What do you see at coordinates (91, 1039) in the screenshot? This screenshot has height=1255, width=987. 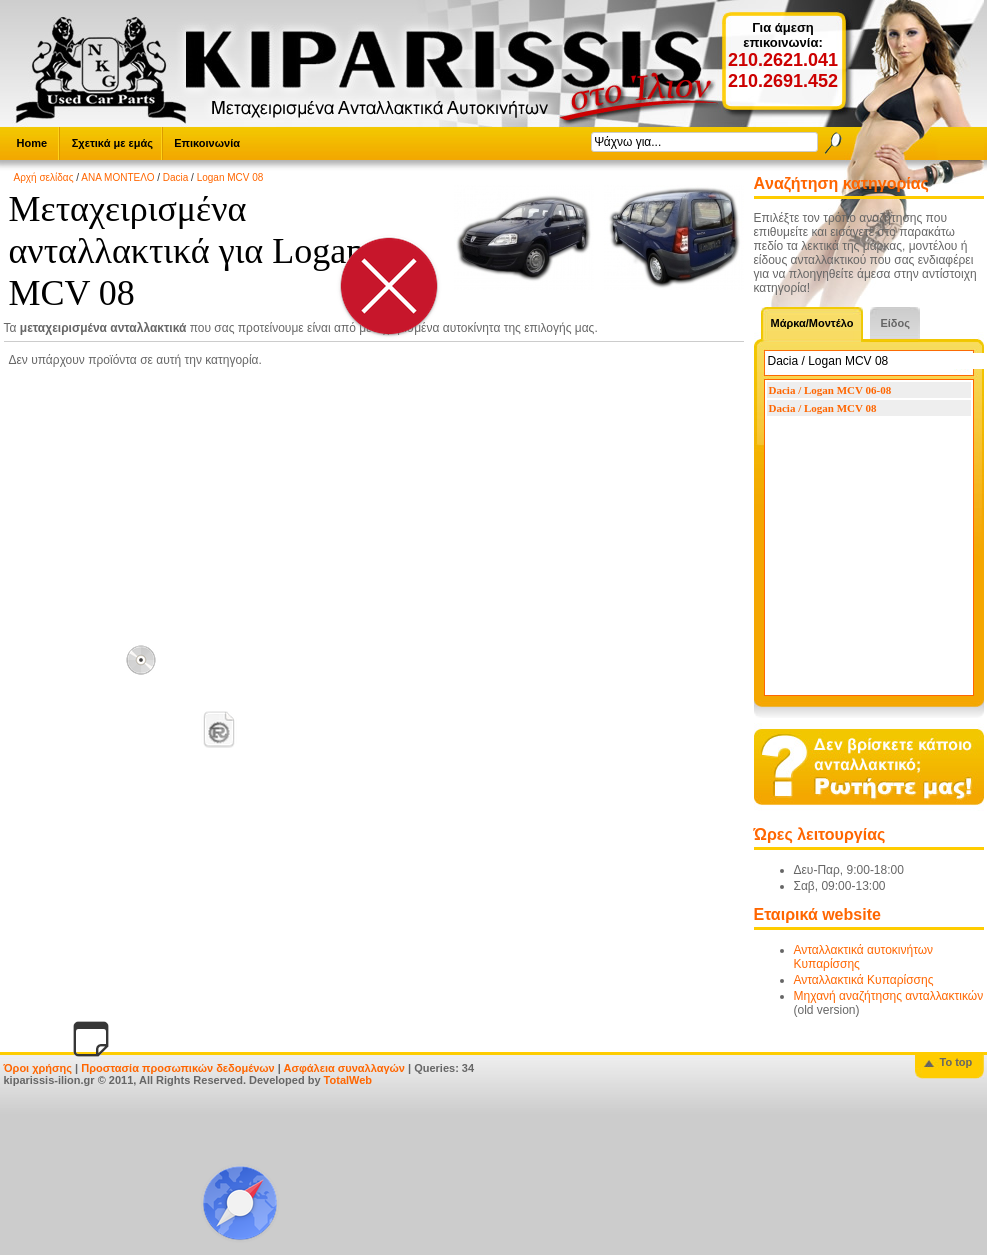 I see `access desktop widgets or desklets` at bounding box center [91, 1039].